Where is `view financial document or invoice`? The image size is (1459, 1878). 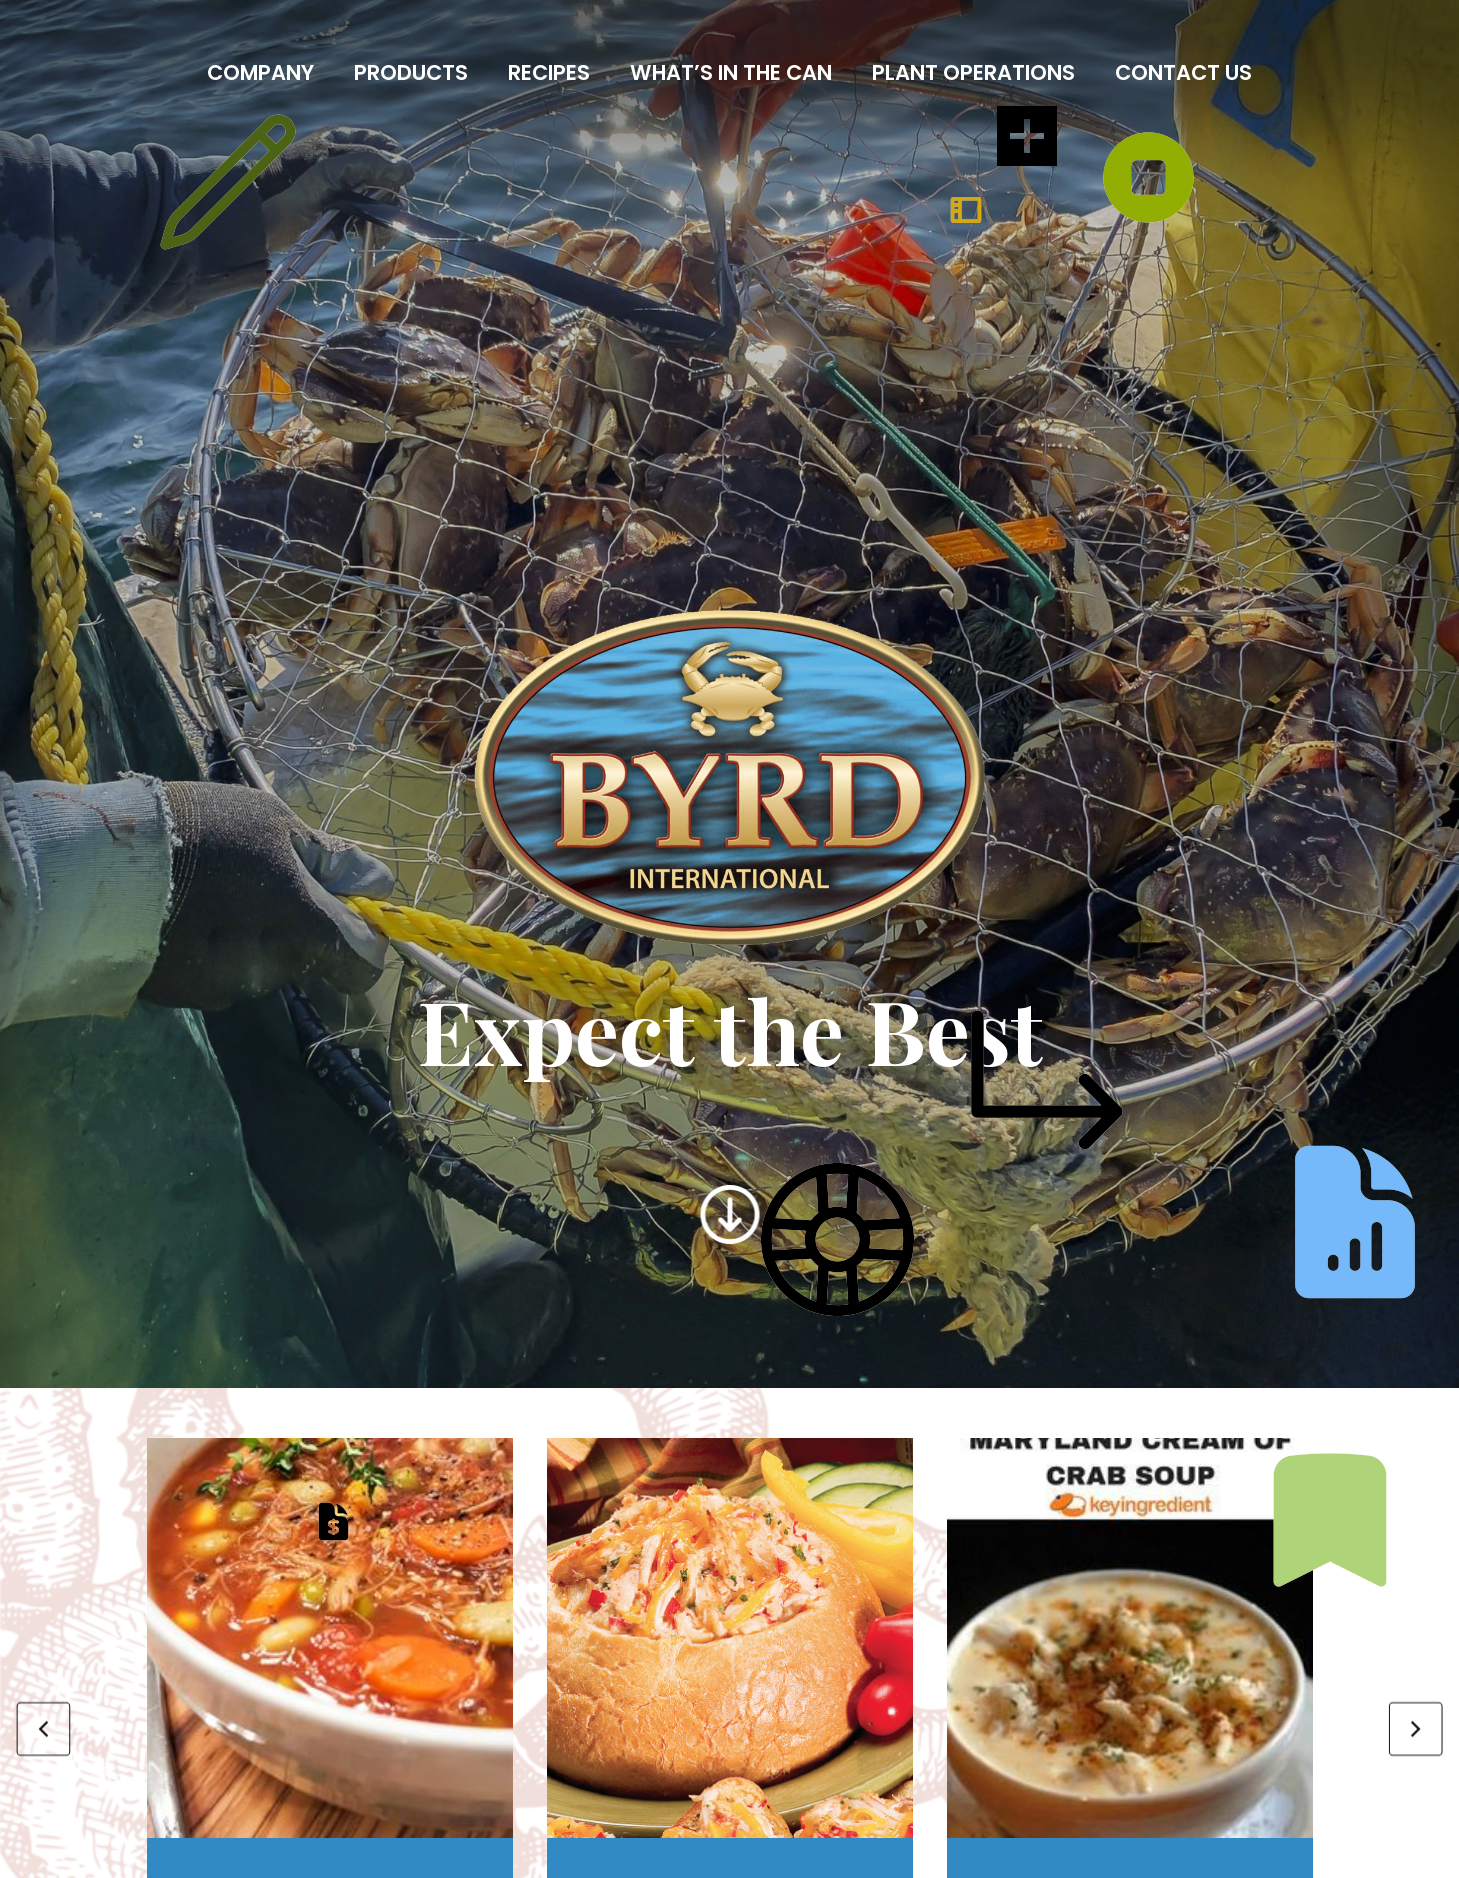 view financial document or invoice is located at coordinates (333, 1521).